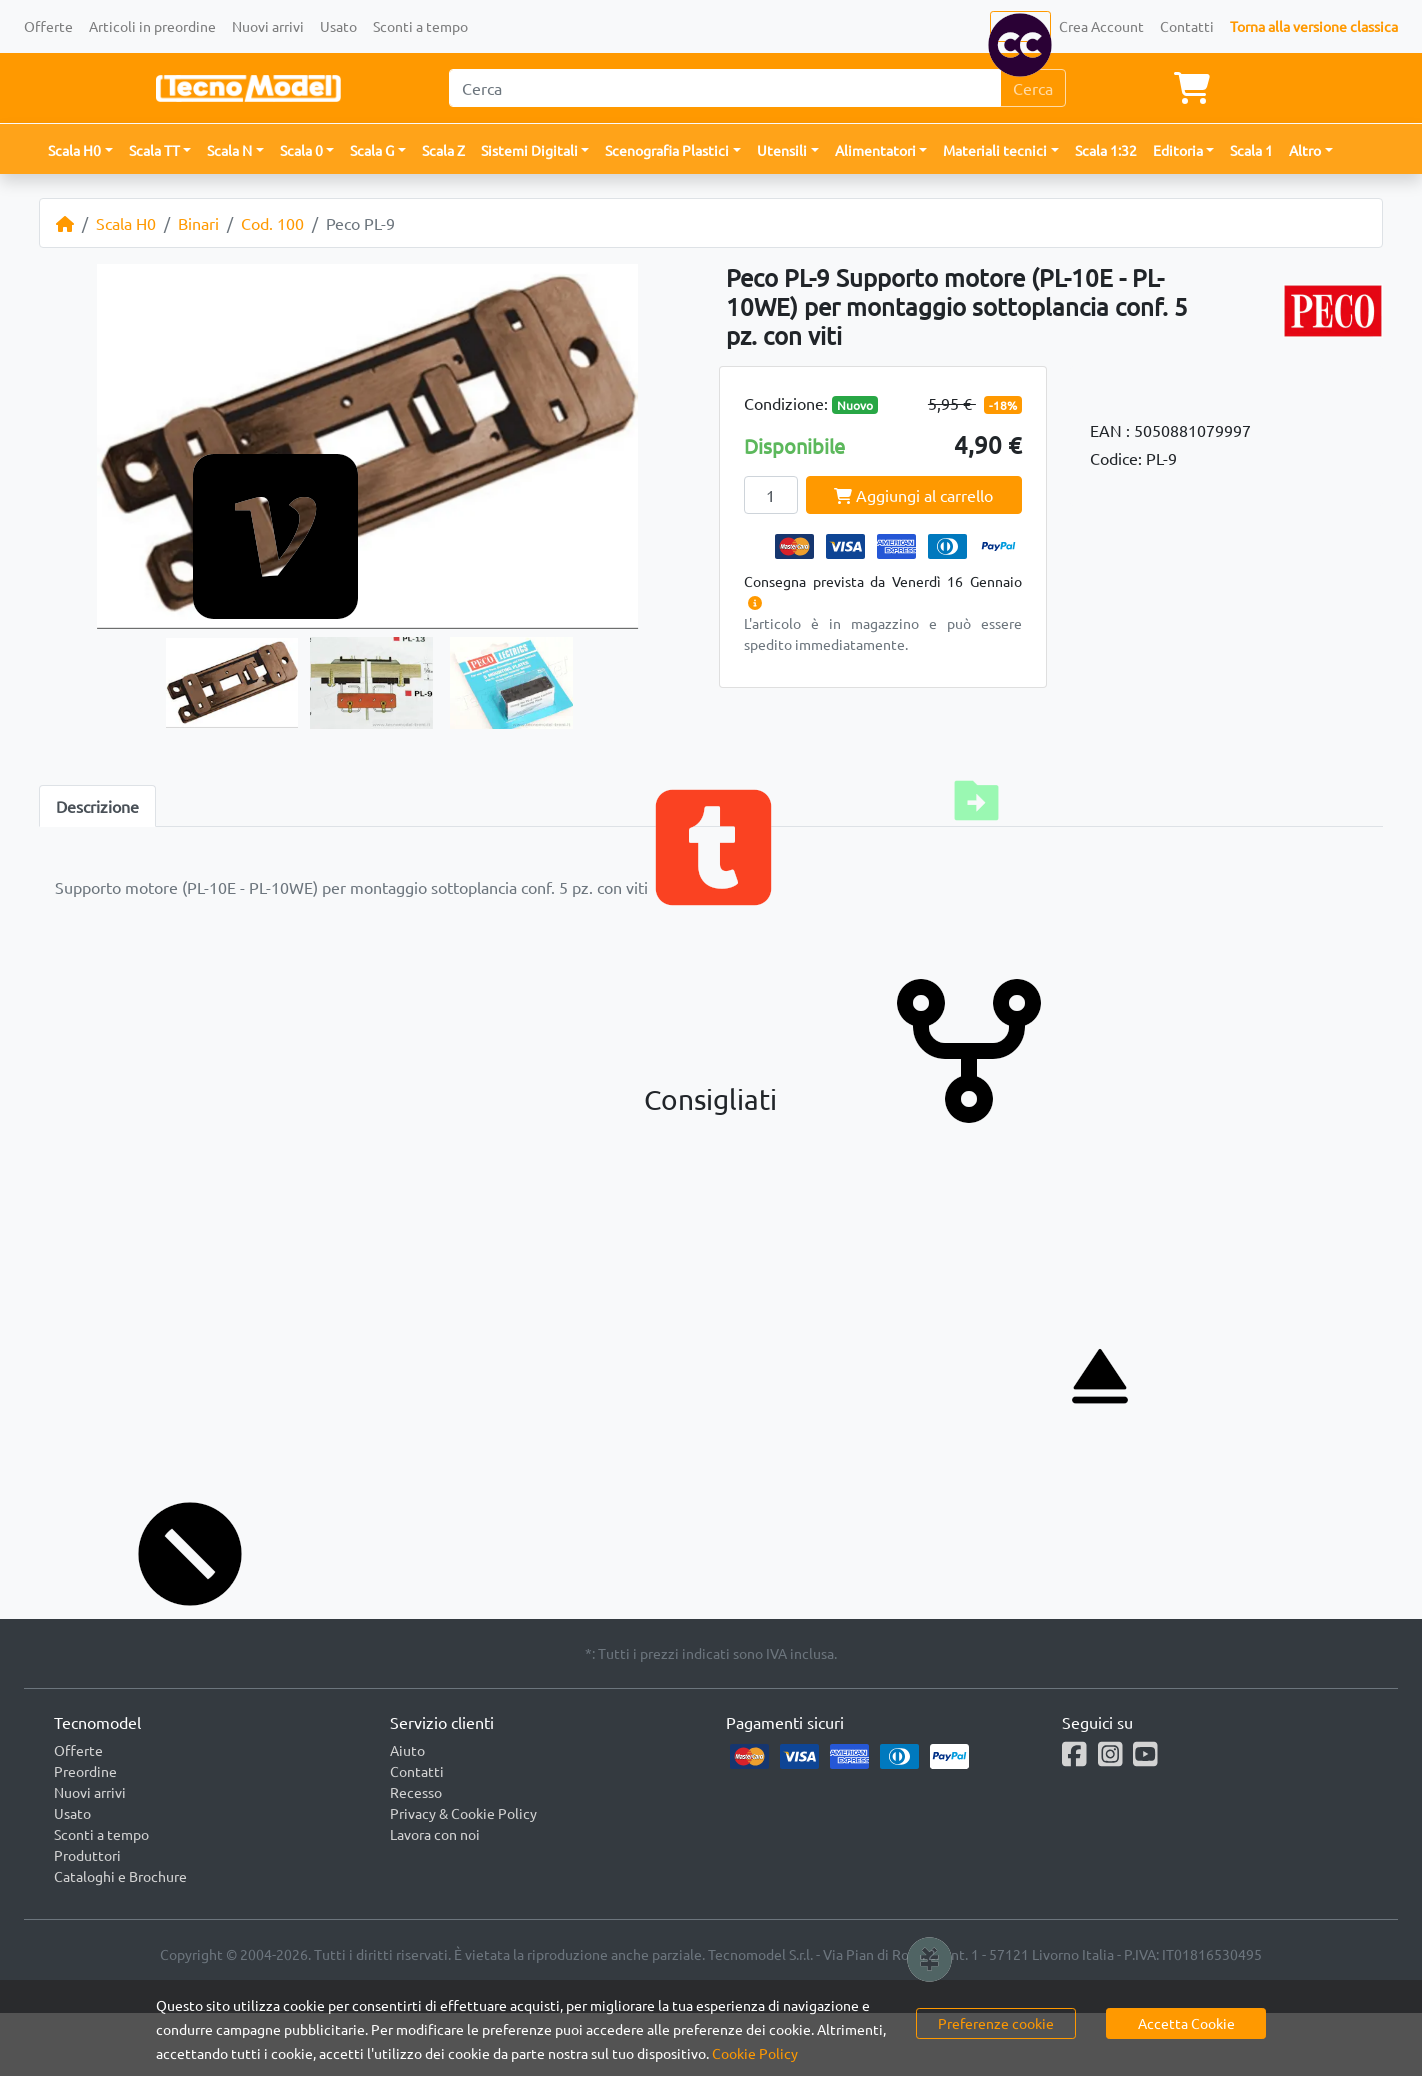 This screenshot has width=1422, height=2076. What do you see at coordinates (969, 1051) in the screenshot?
I see `fork a repository` at bounding box center [969, 1051].